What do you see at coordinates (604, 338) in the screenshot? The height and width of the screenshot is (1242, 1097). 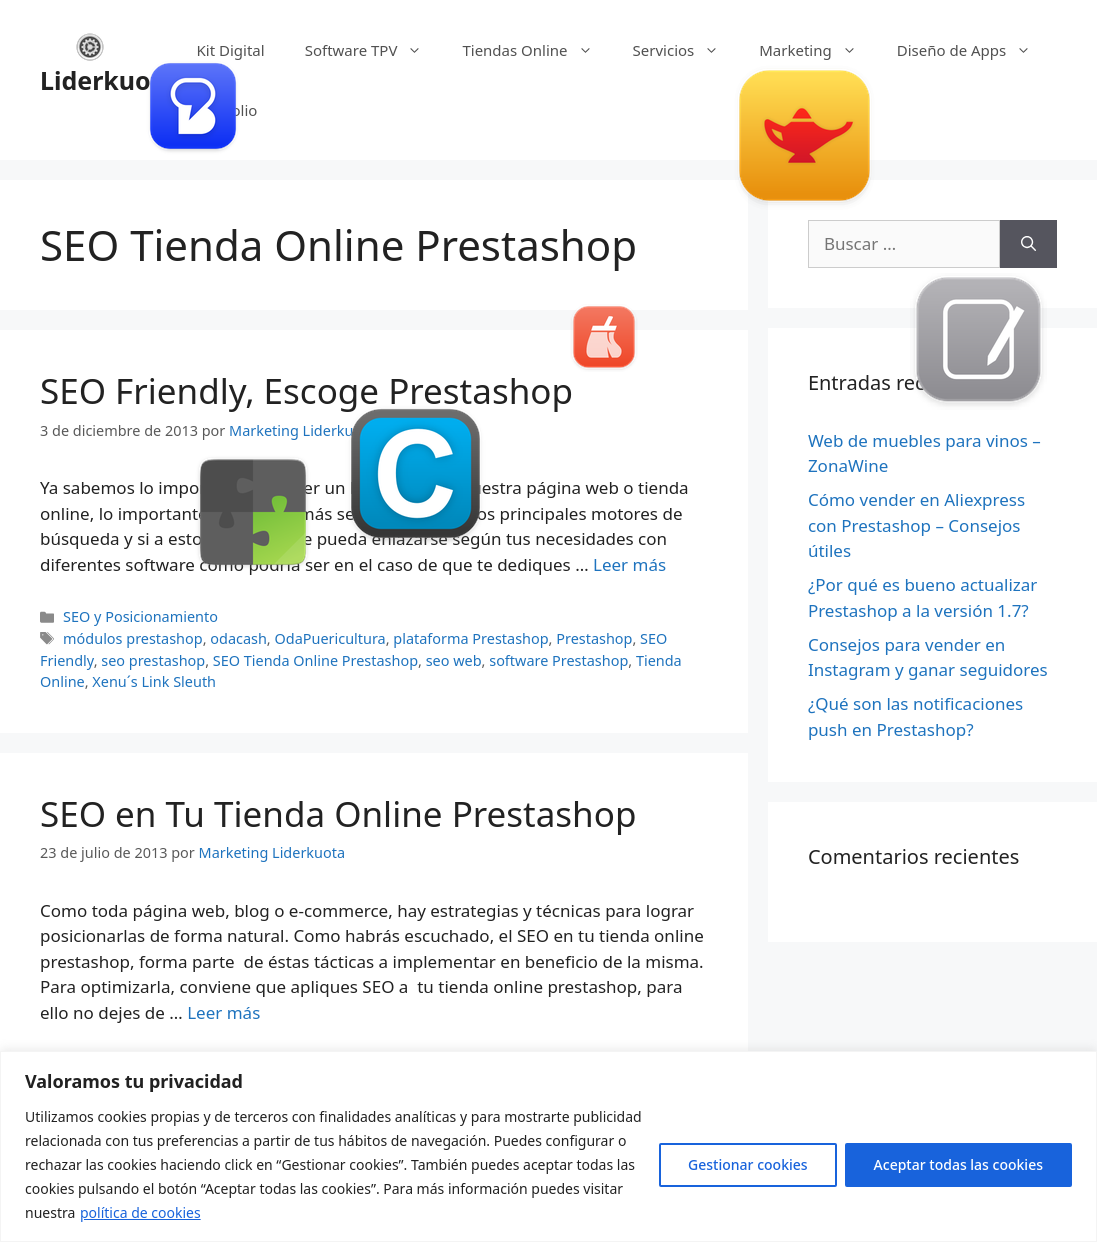 I see `access privacy and storage cleanup settings` at bounding box center [604, 338].